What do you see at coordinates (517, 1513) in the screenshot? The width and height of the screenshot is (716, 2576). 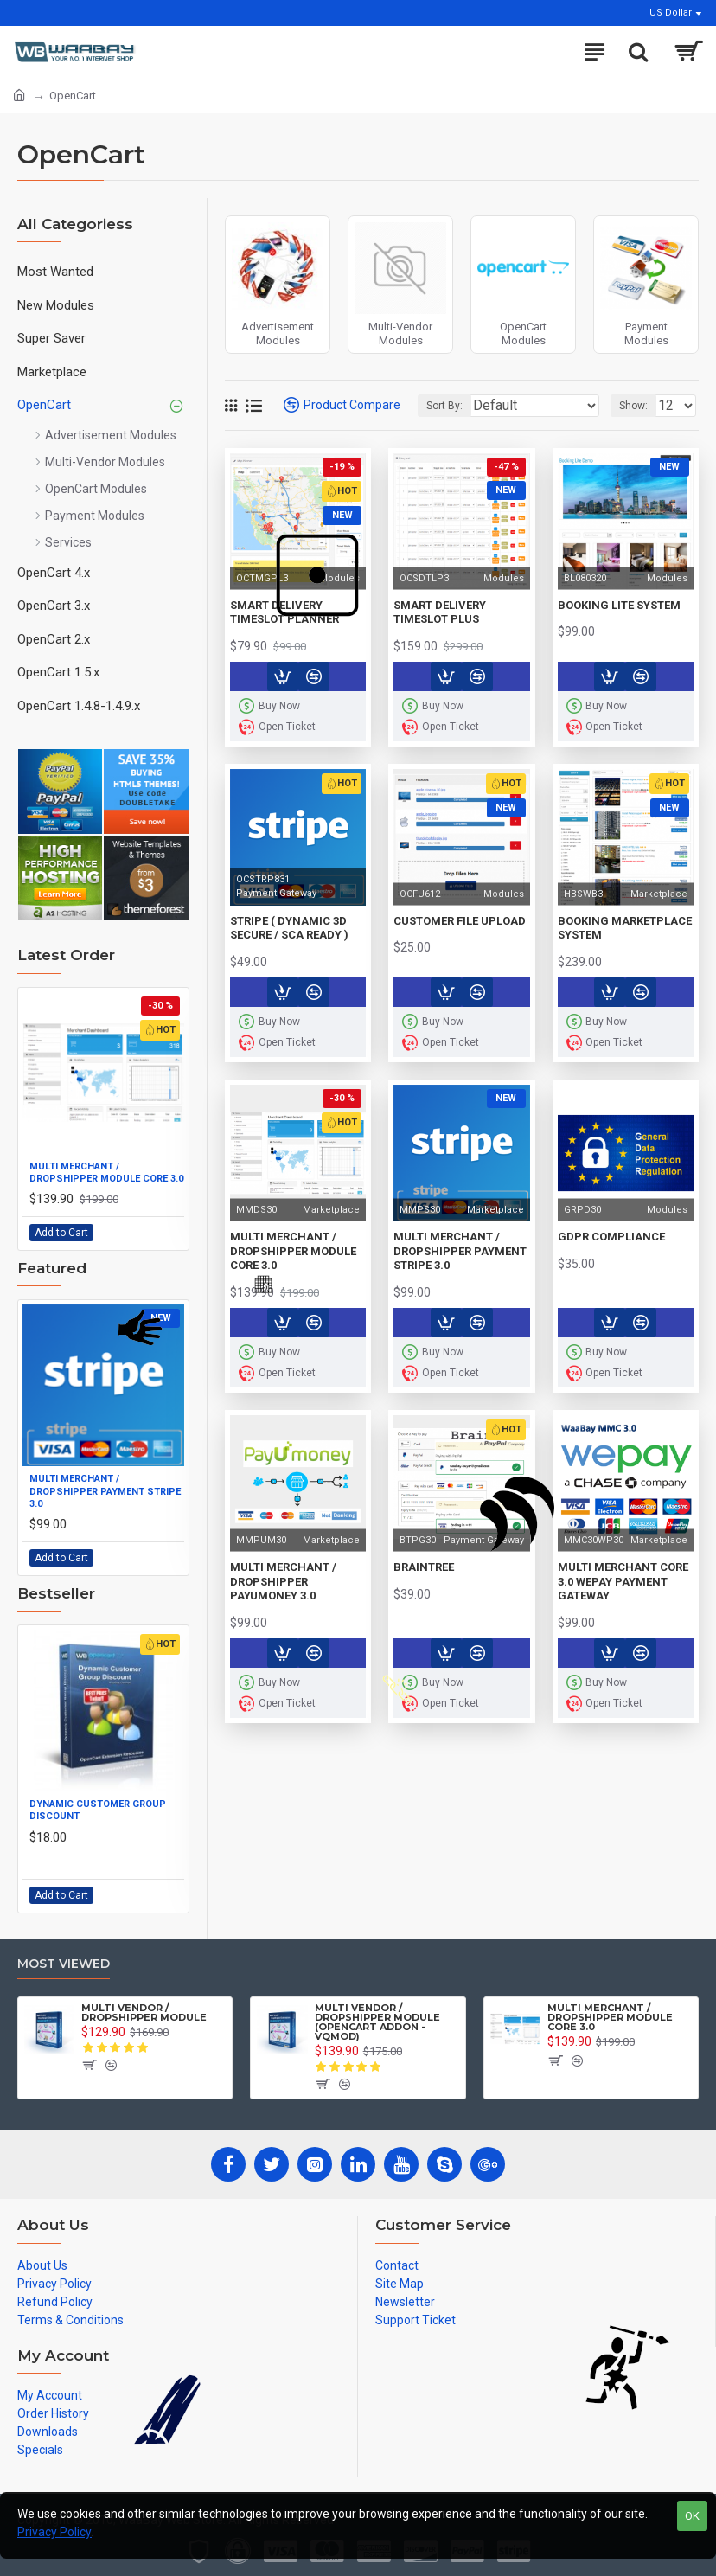 I see `indicates a claw or slash attack ability` at bounding box center [517, 1513].